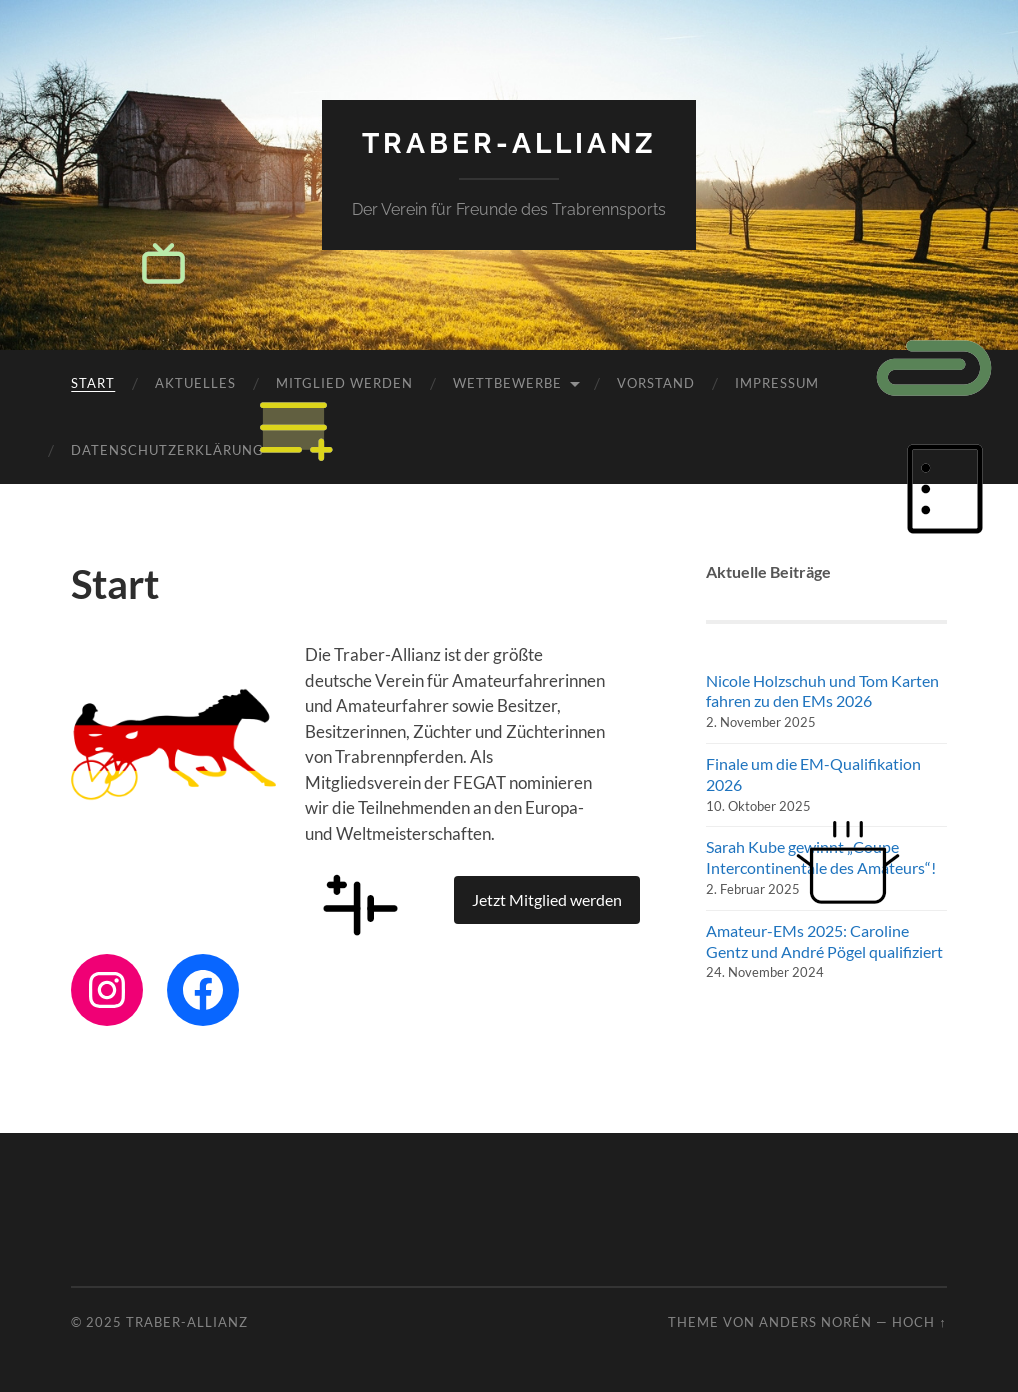 This screenshot has height=1392, width=1018. Describe the element at coordinates (848, 869) in the screenshot. I see `access recipes or cooking features` at that location.